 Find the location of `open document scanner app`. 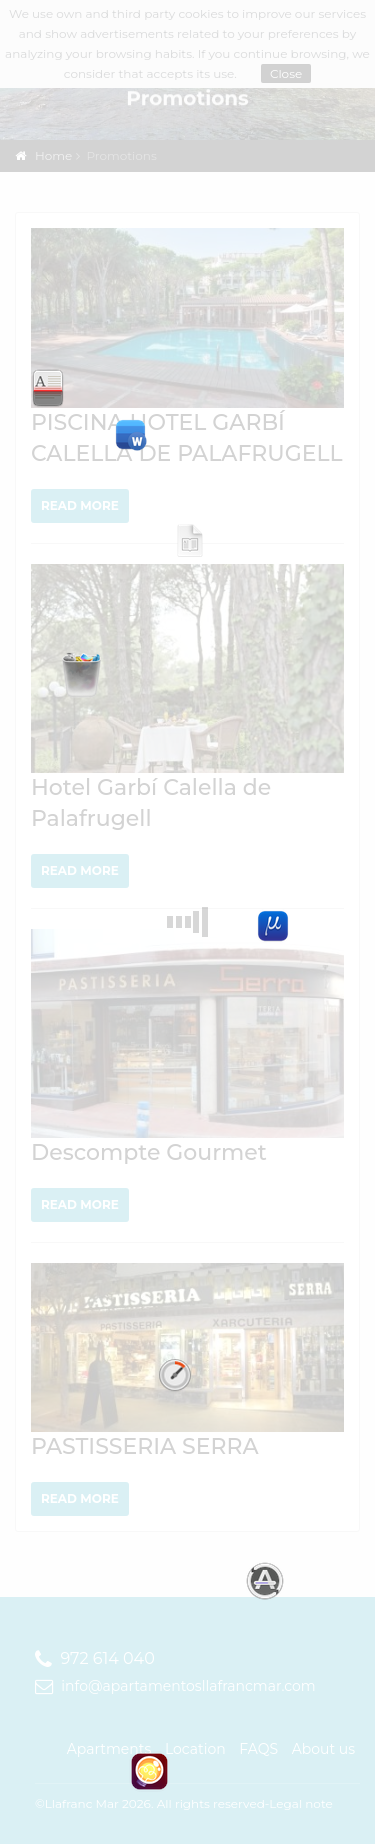

open document scanner app is located at coordinates (48, 388).